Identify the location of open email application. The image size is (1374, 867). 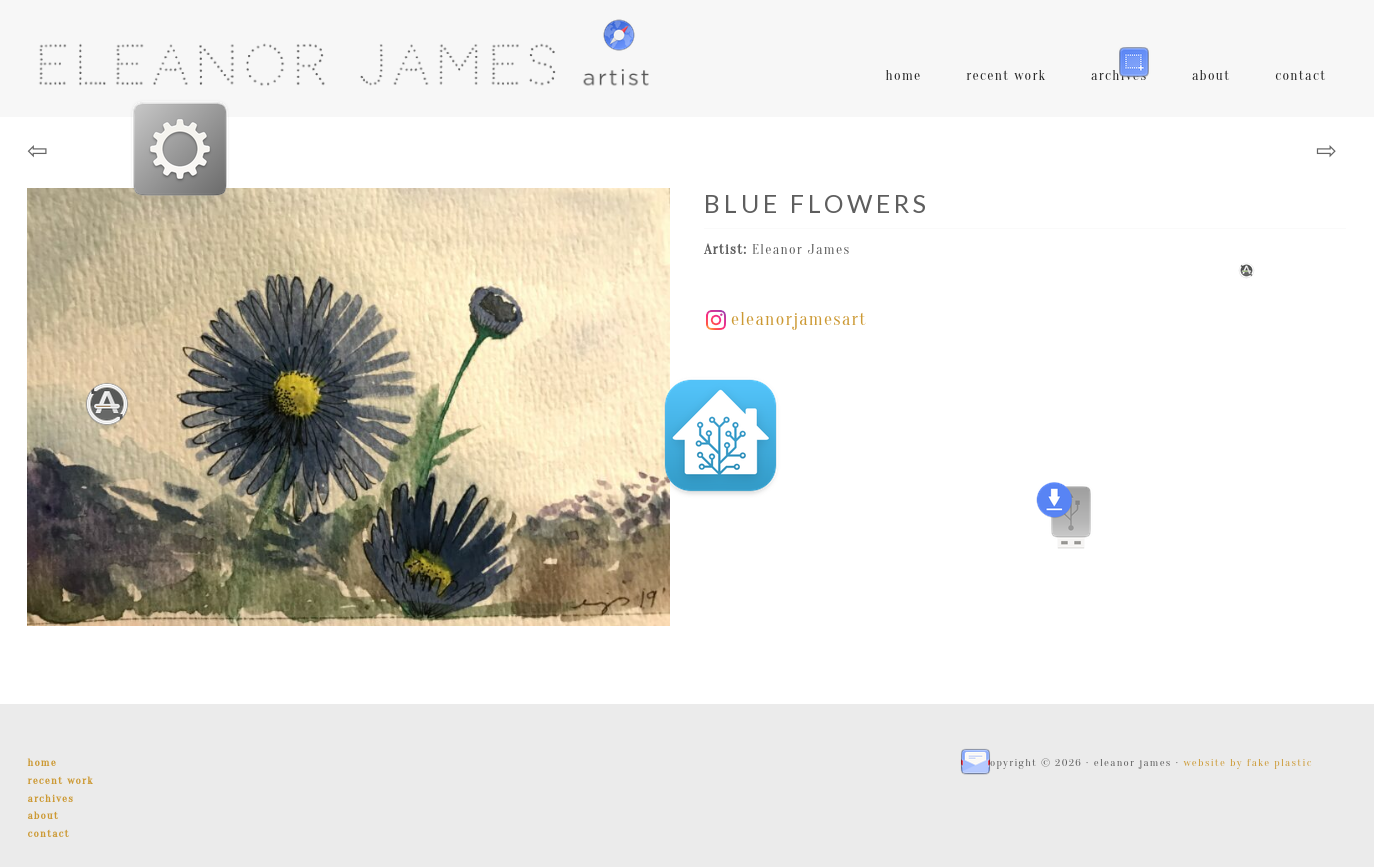
(975, 761).